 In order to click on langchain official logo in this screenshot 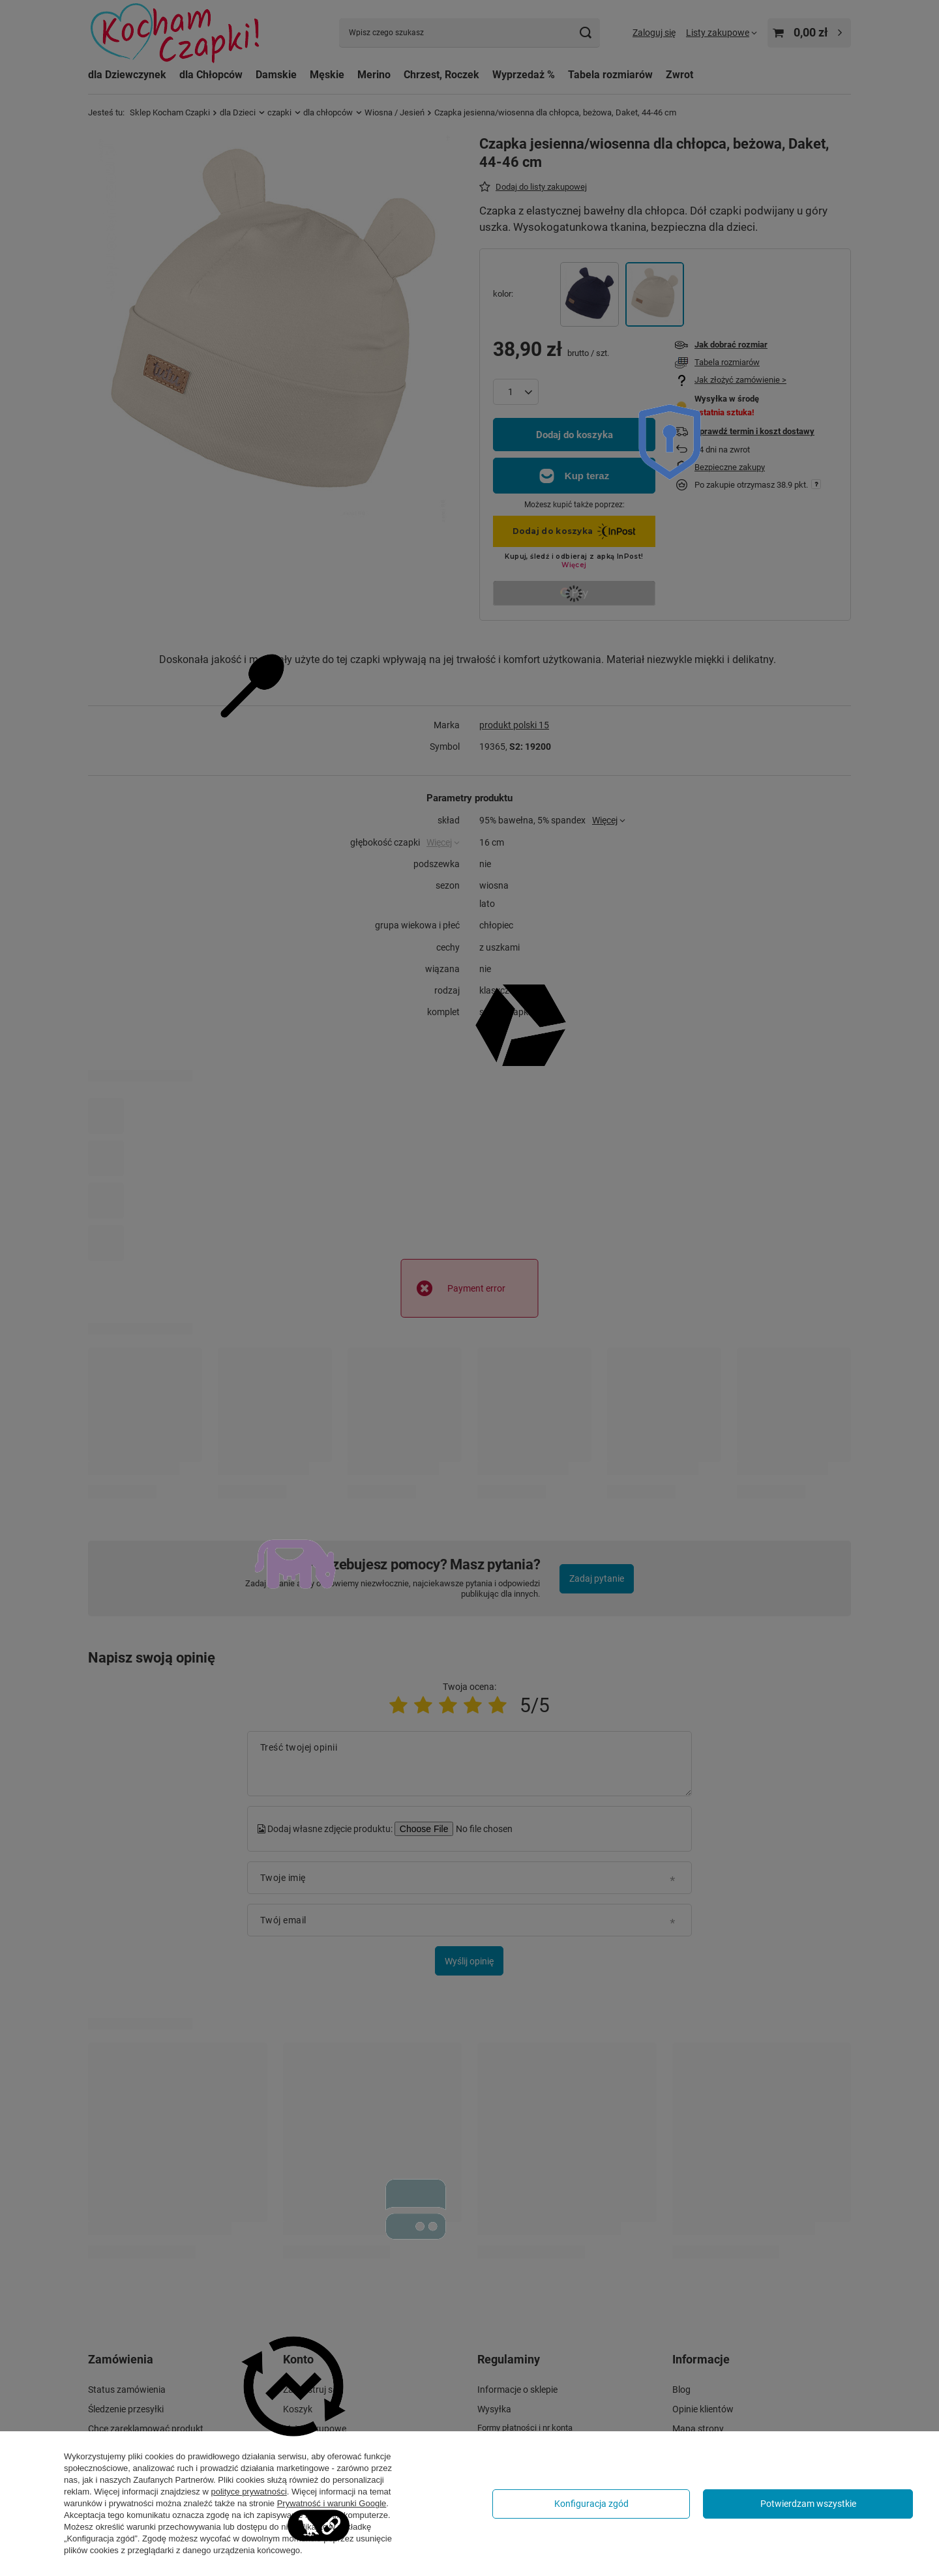, I will do `click(318, 2525)`.